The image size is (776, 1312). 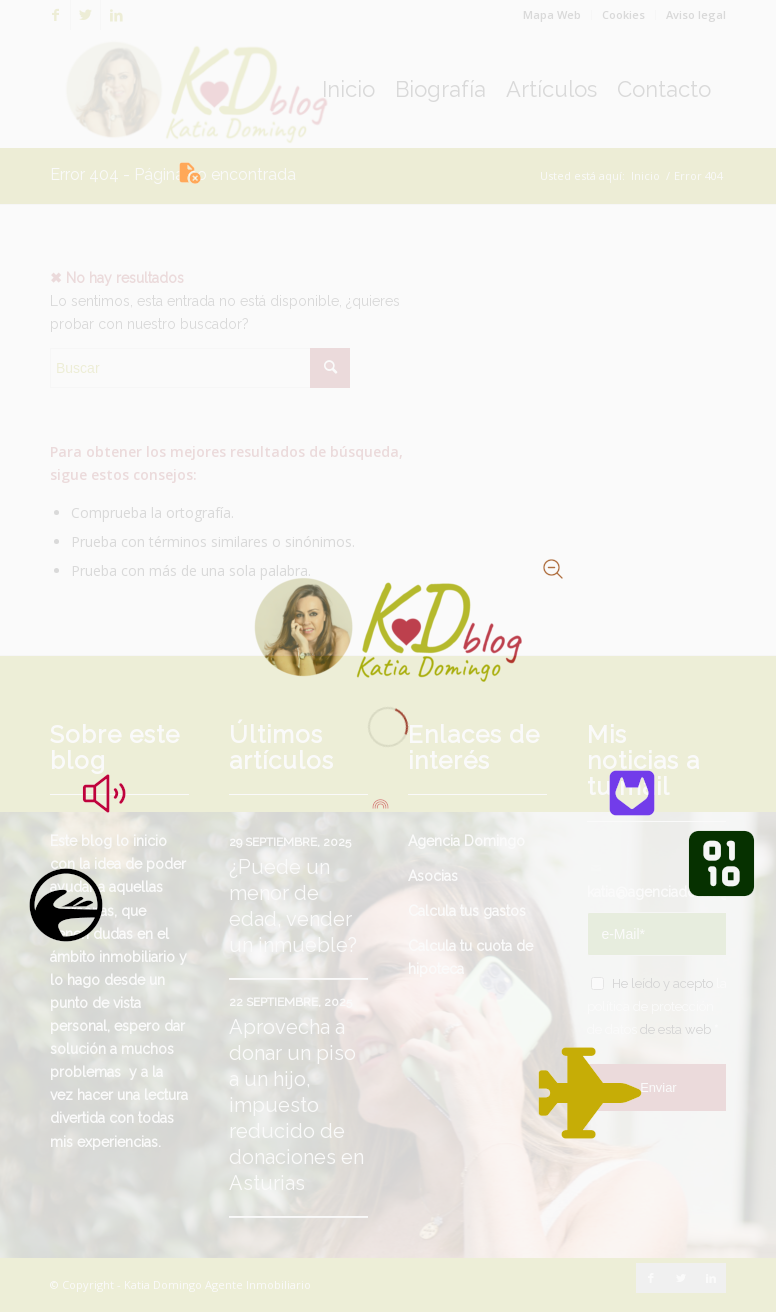 I want to click on zoom out of the current view, so click(x=553, y=569).